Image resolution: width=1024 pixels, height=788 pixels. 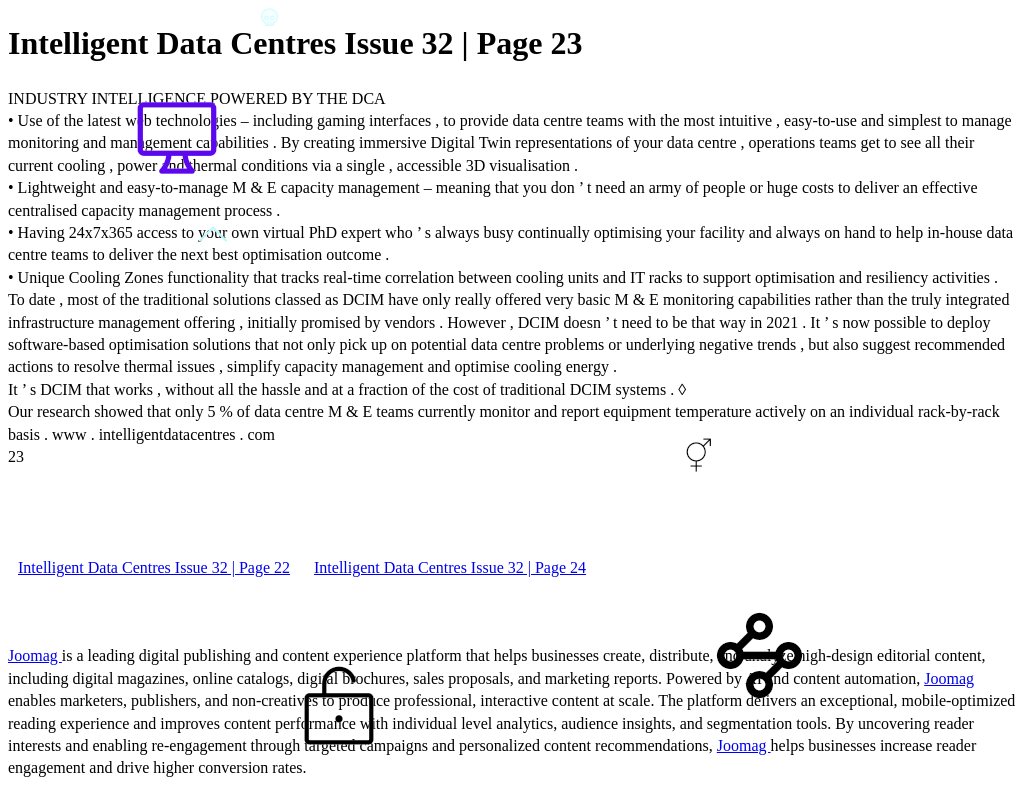 I want to click on indicates danger or fatal error, so click(x=269, y=17).